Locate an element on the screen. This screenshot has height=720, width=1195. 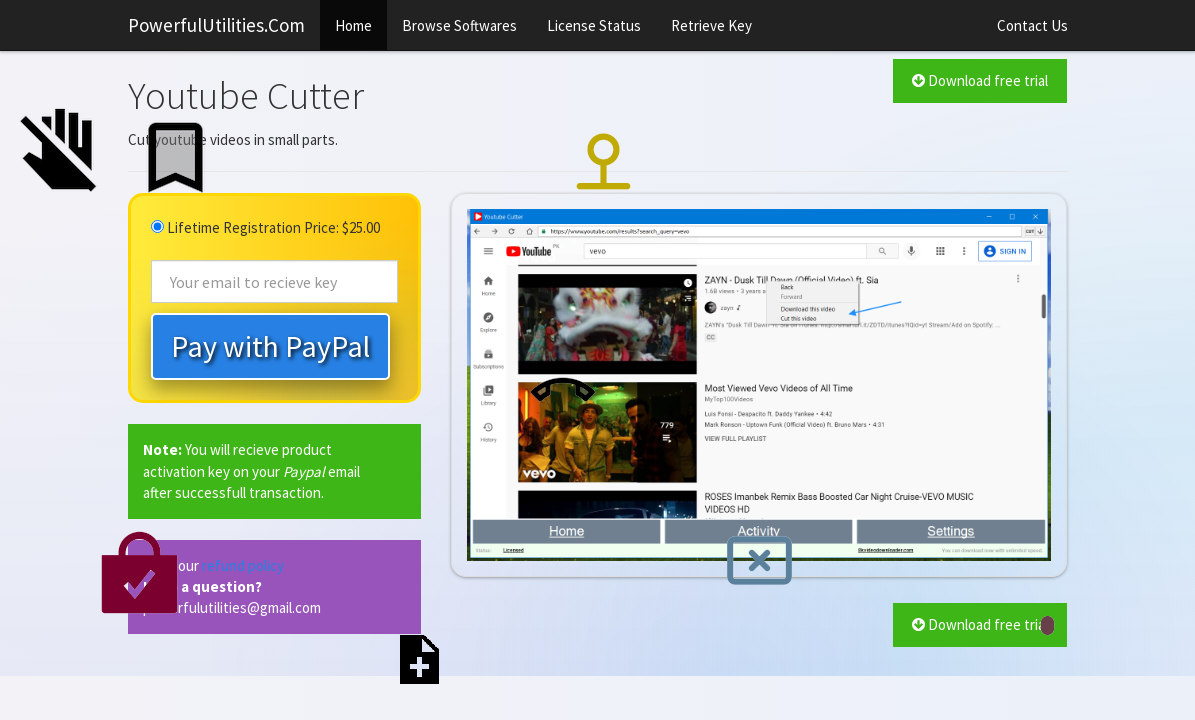
save this item for later is located at coordinates (175, 157).